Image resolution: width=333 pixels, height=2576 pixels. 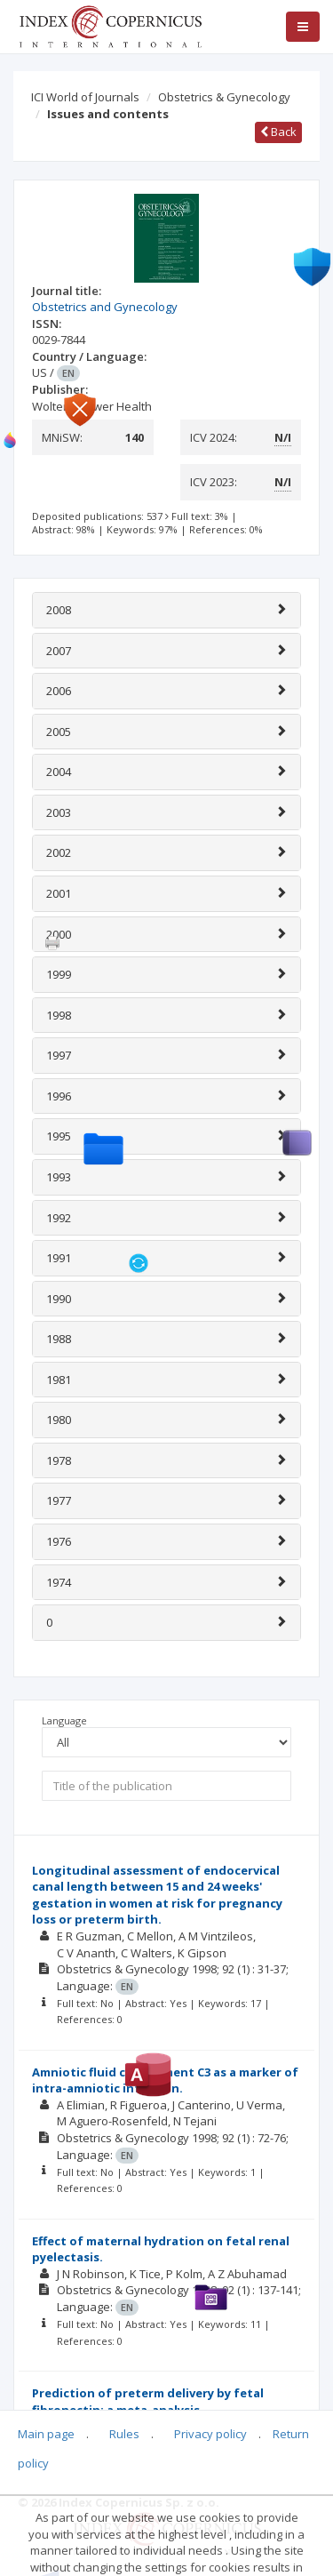 I want to click on print the current document, so click(x=52, y=943).